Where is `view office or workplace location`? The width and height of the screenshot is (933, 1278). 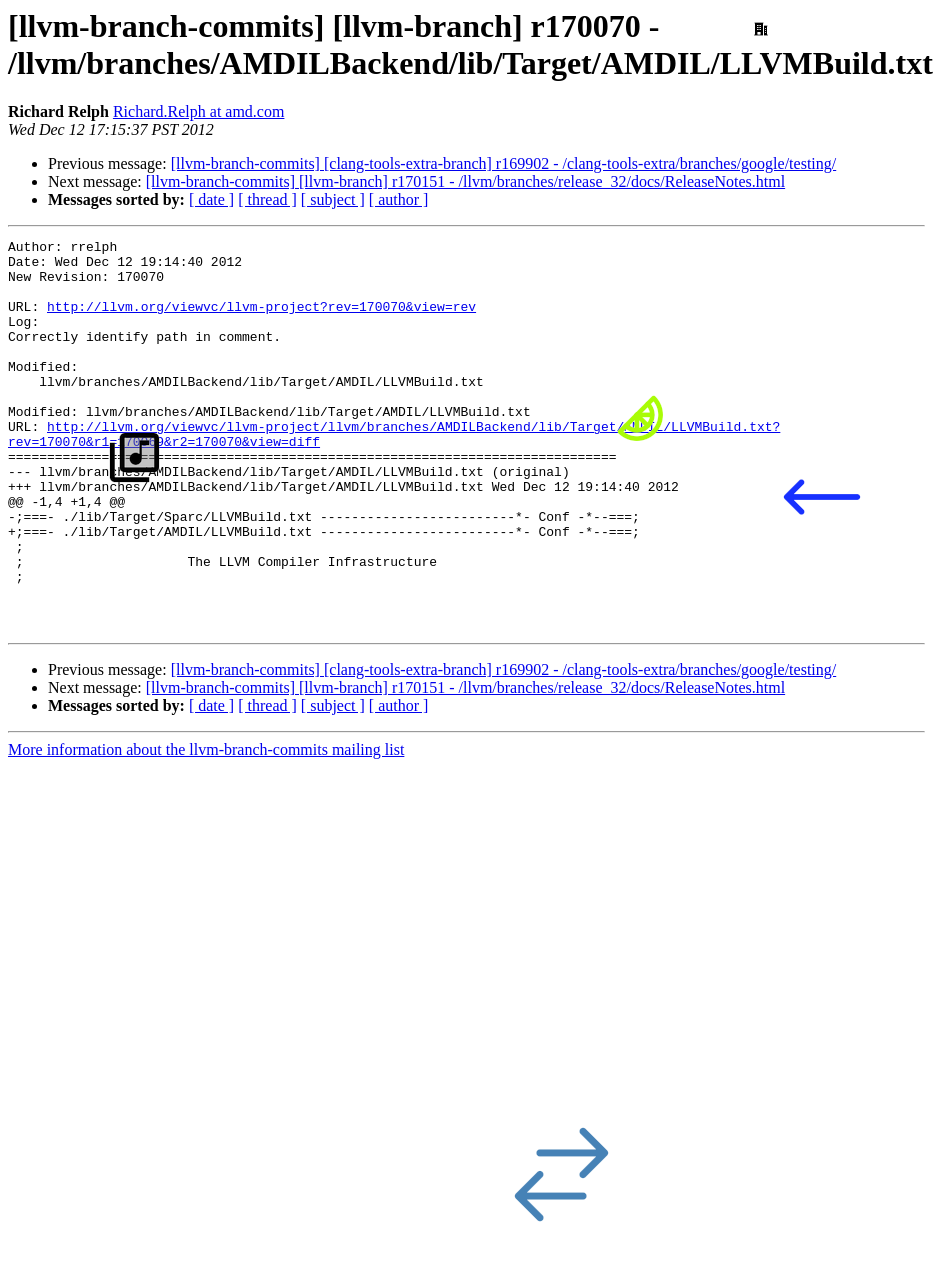 view office or workplace location is located at coordinates (761, 29).